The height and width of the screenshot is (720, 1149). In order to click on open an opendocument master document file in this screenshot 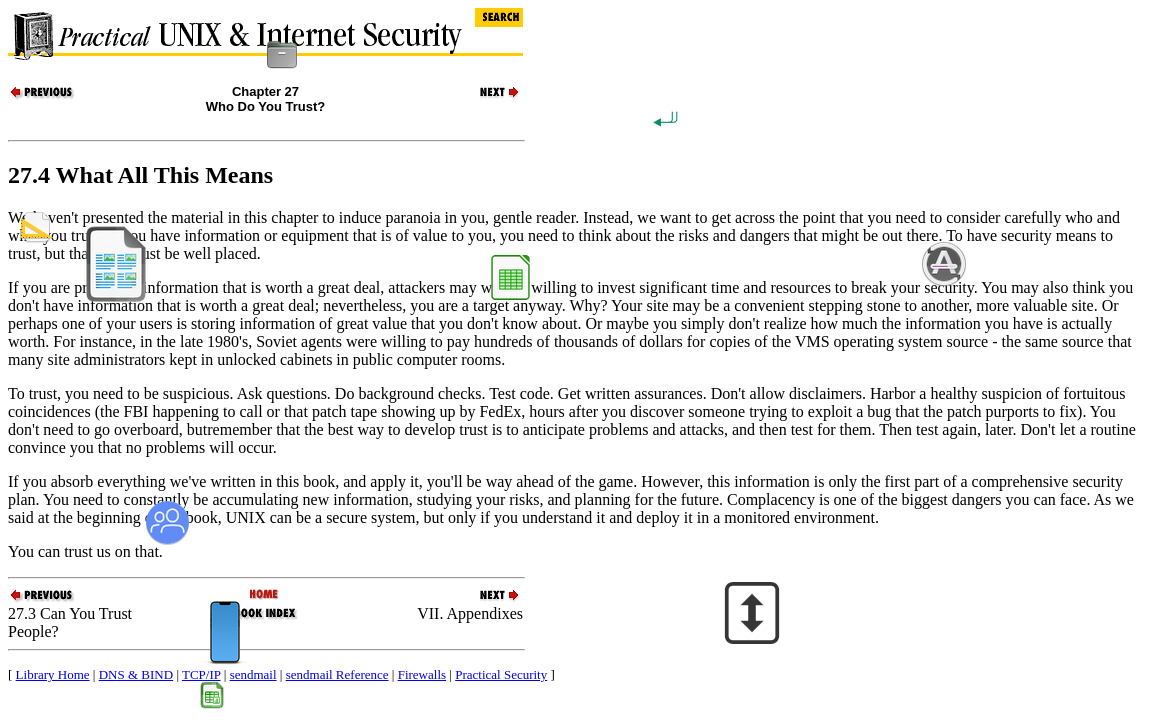, I will do `click(116, 264)`.